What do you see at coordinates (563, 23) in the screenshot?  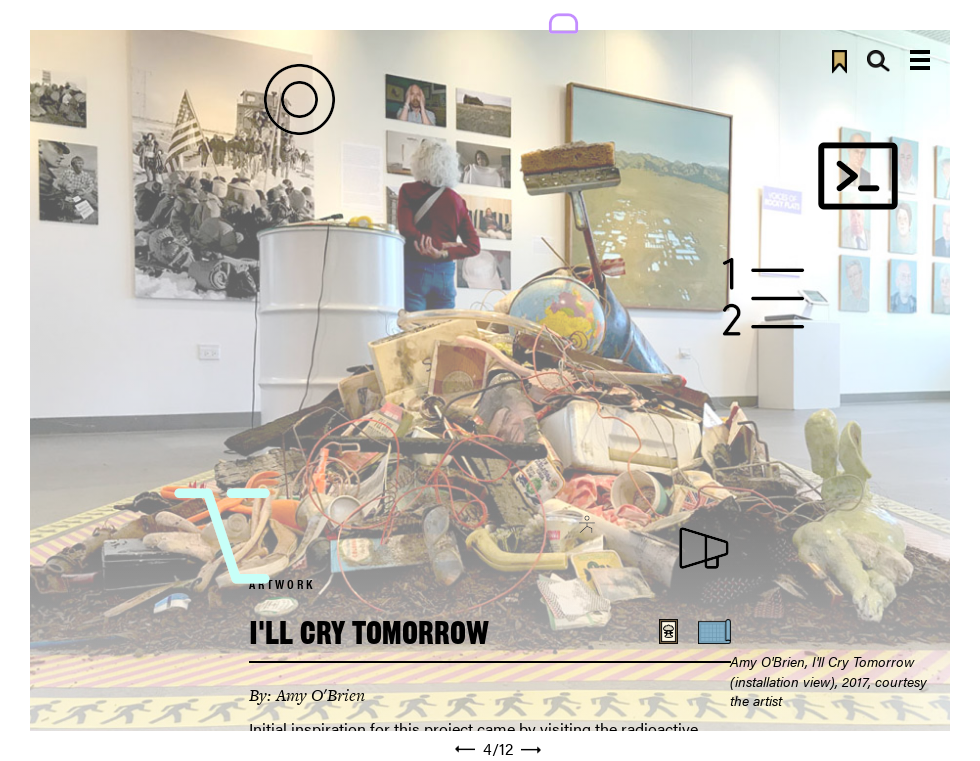 I see `indicates a tab or panel header element` at bounding box center [563, 23].